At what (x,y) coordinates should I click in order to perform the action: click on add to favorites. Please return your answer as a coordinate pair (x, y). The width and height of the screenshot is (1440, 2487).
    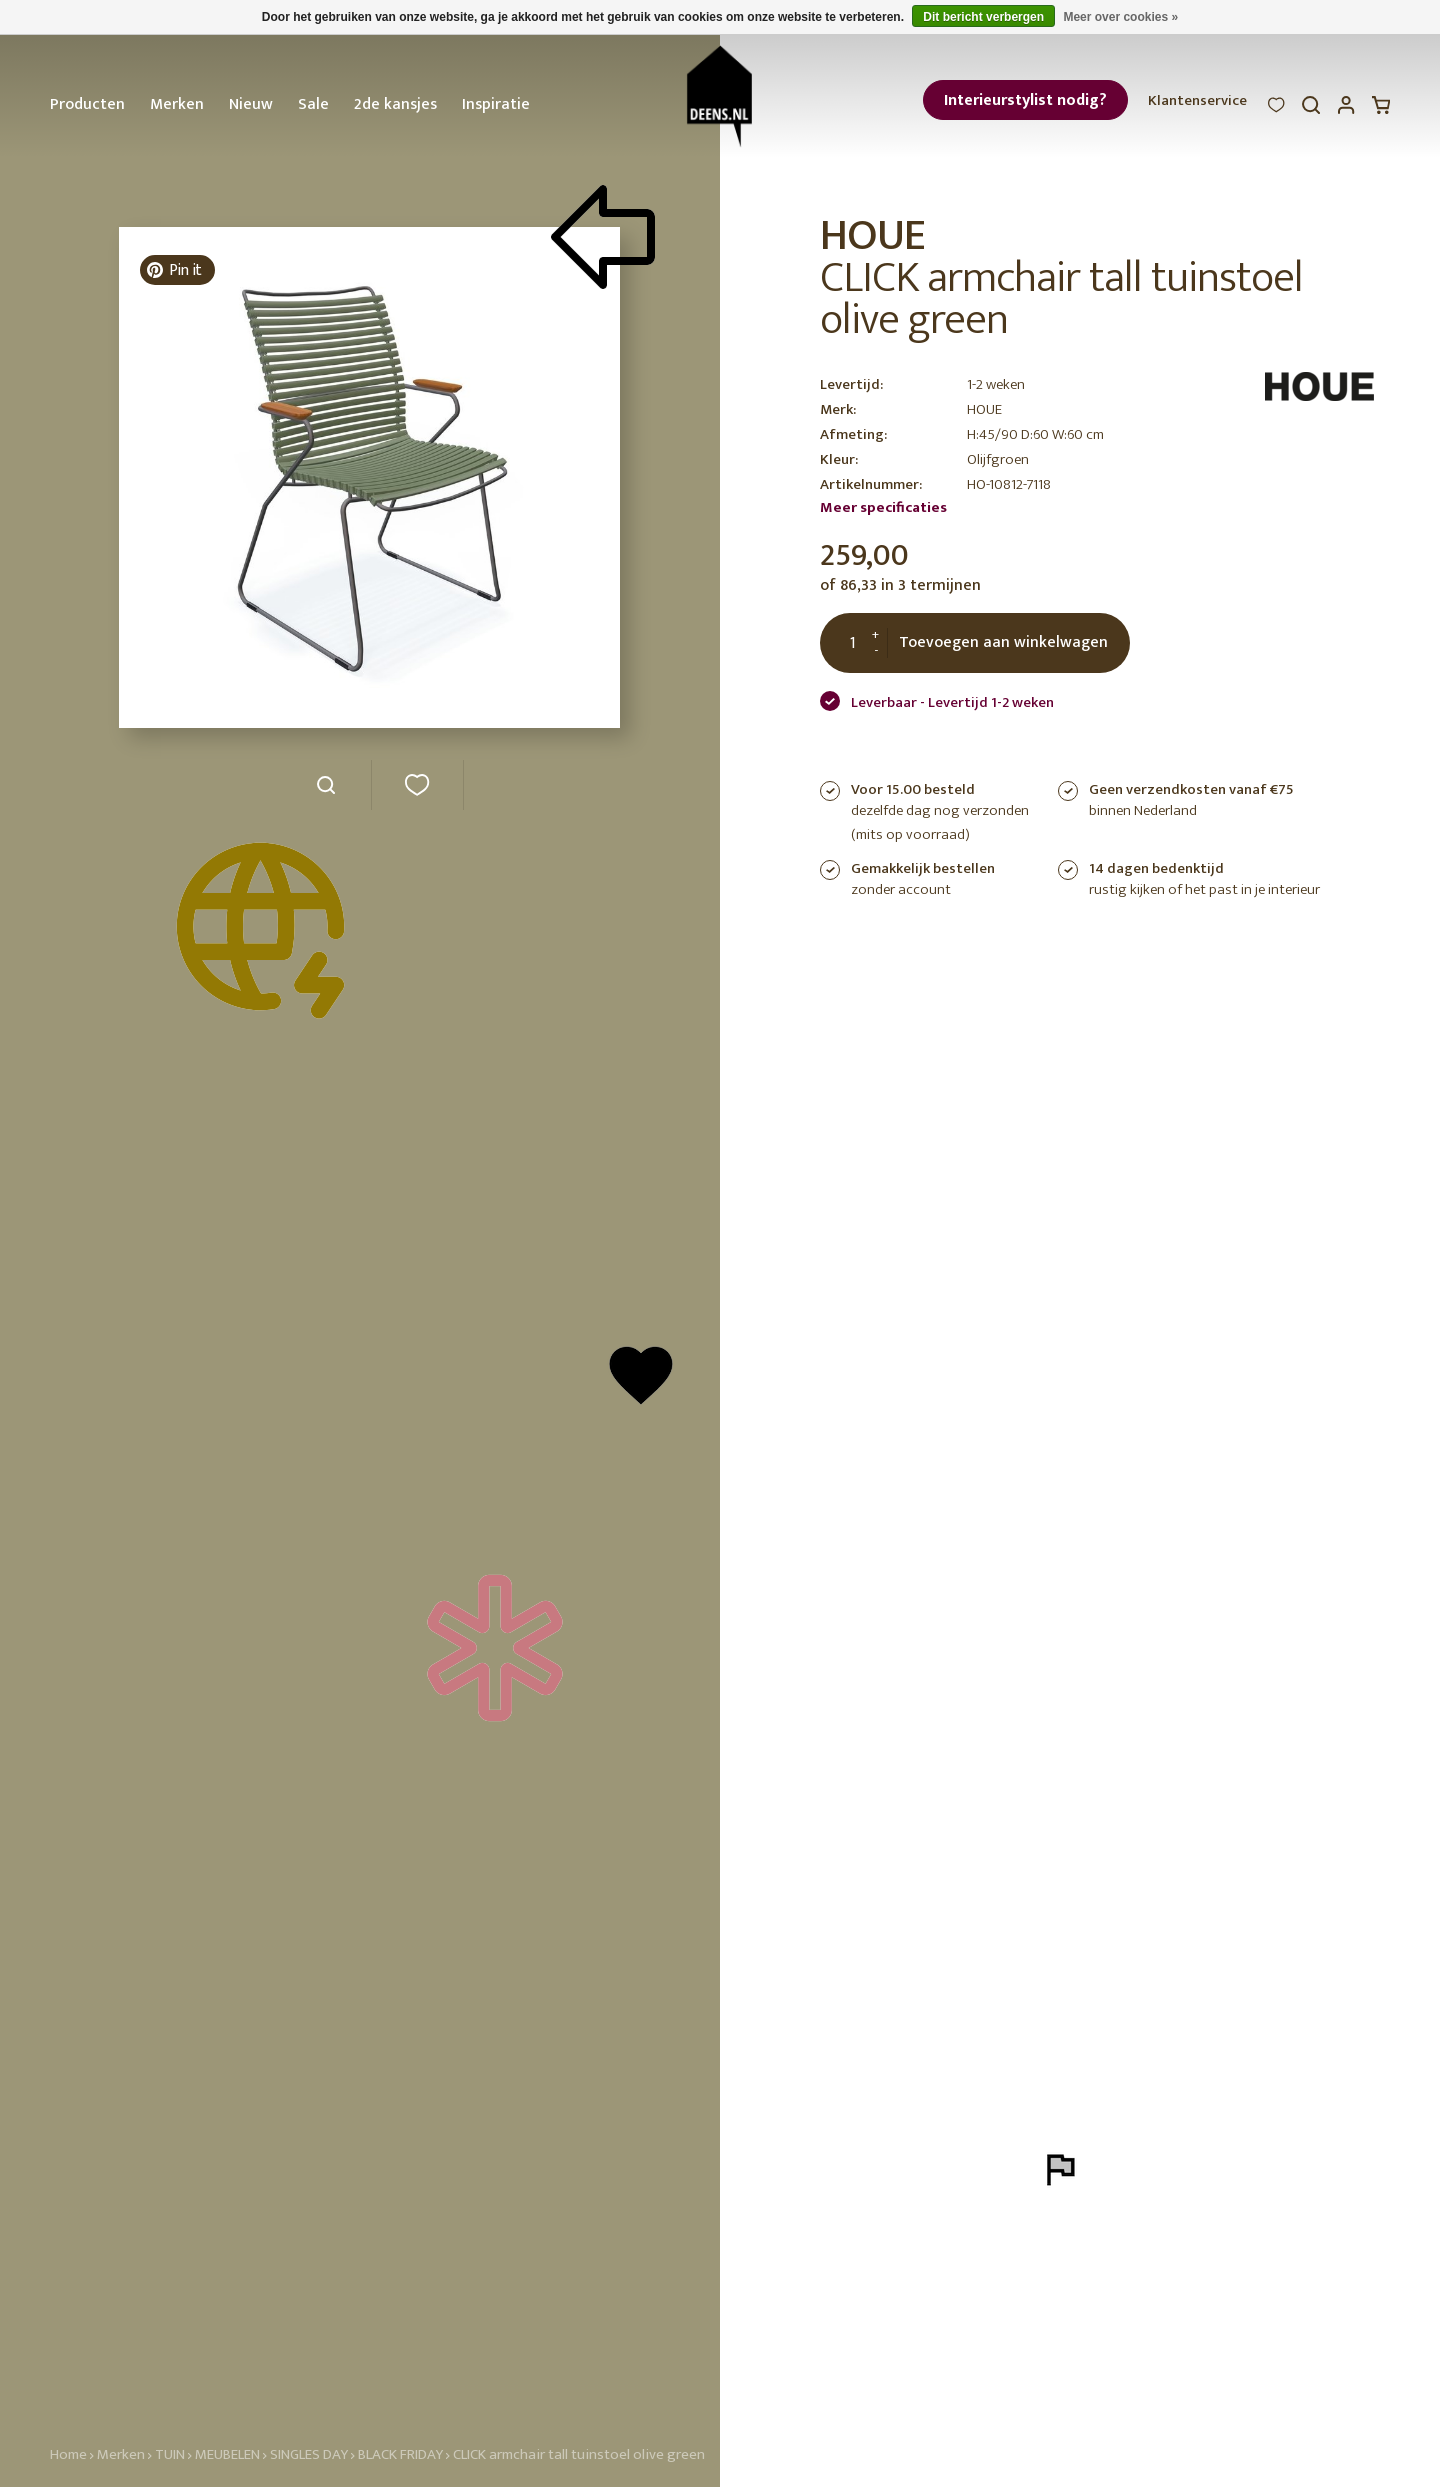
    Looking at the image, I should click on (641, 1375).